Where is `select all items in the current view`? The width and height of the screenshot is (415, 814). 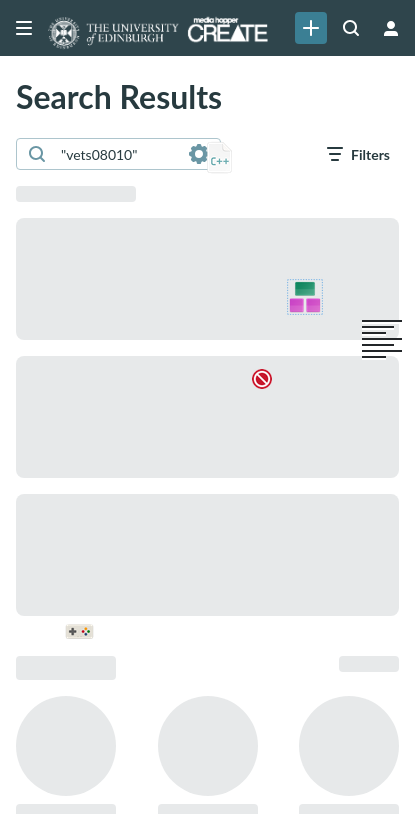 select all items in the current view is located at coordinates (305, 297).